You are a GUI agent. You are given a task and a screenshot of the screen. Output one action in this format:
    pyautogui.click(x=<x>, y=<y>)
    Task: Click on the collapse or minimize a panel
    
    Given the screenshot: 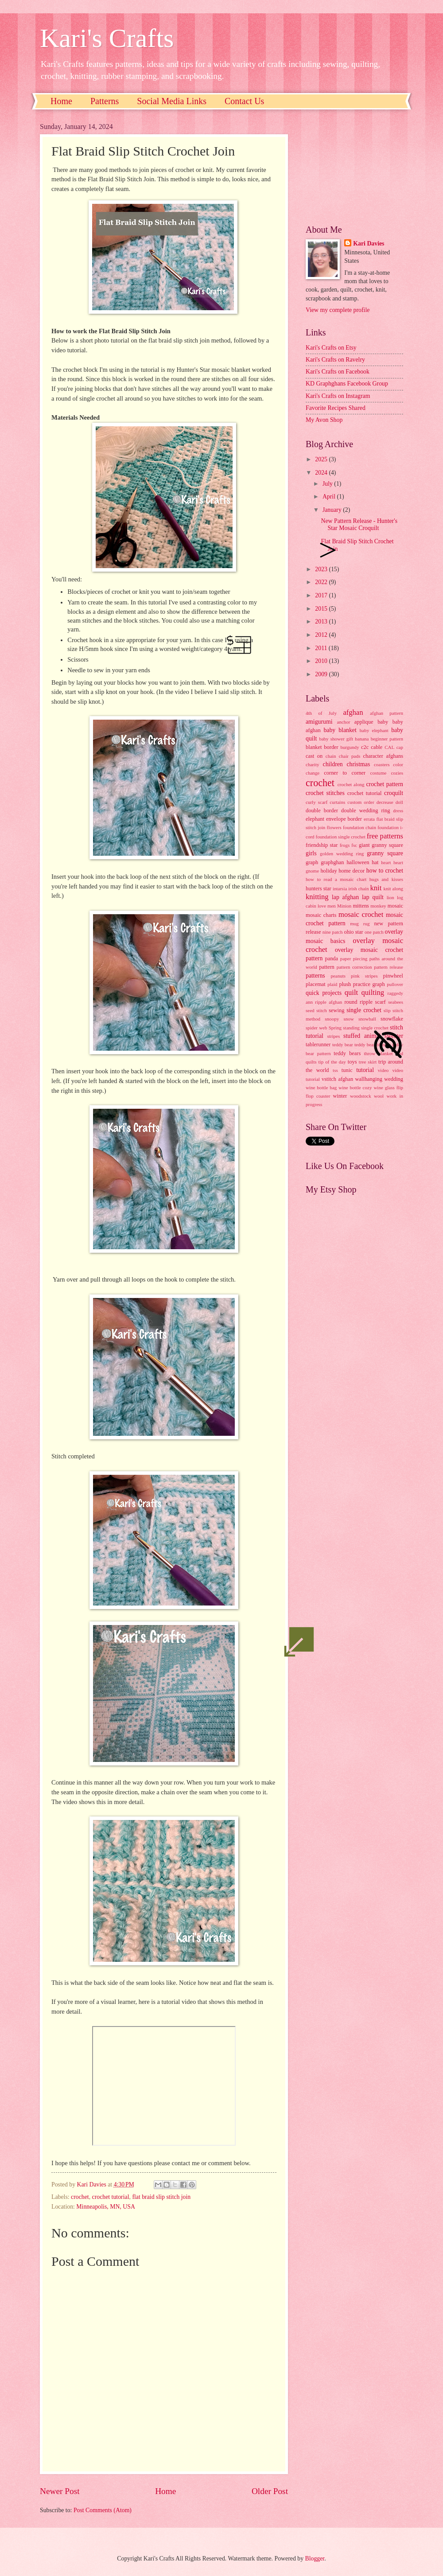 What is the action you would take?
    pyautogui.click(x=299, y=1642)
    